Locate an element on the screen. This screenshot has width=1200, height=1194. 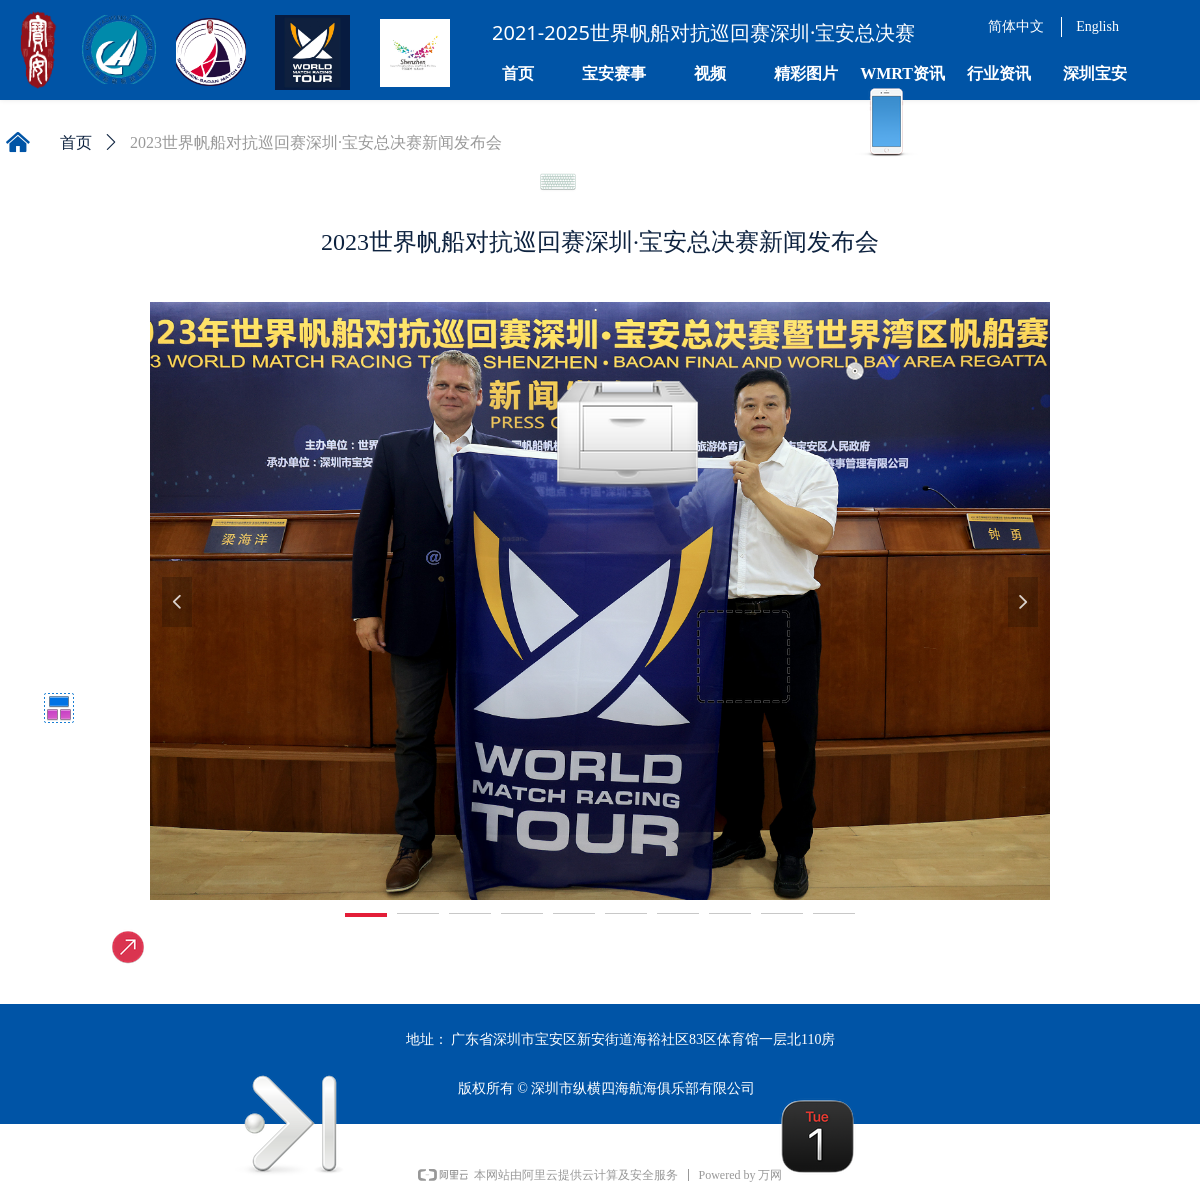
bluetooth keyboard connected successfully is located at coordinates (558, 182).